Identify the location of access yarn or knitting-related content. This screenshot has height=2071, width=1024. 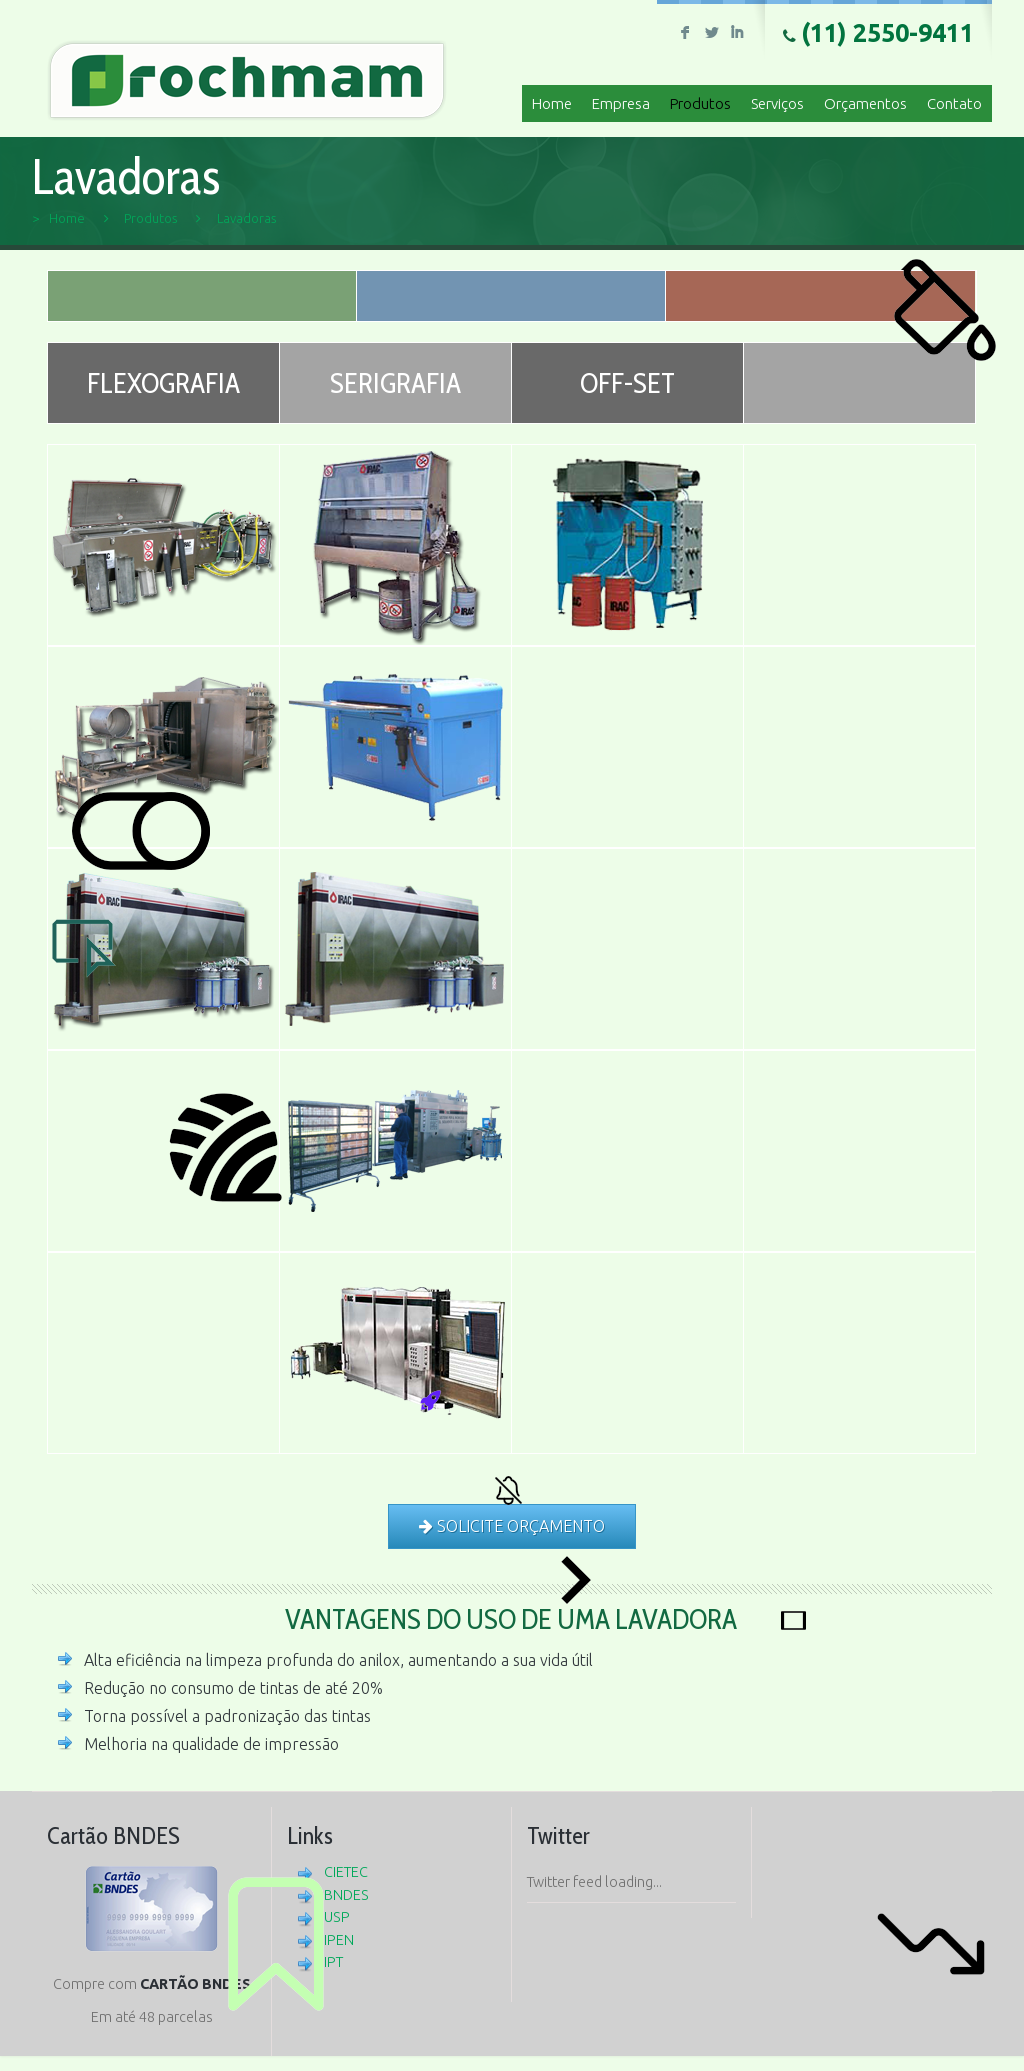
(223, 1147).